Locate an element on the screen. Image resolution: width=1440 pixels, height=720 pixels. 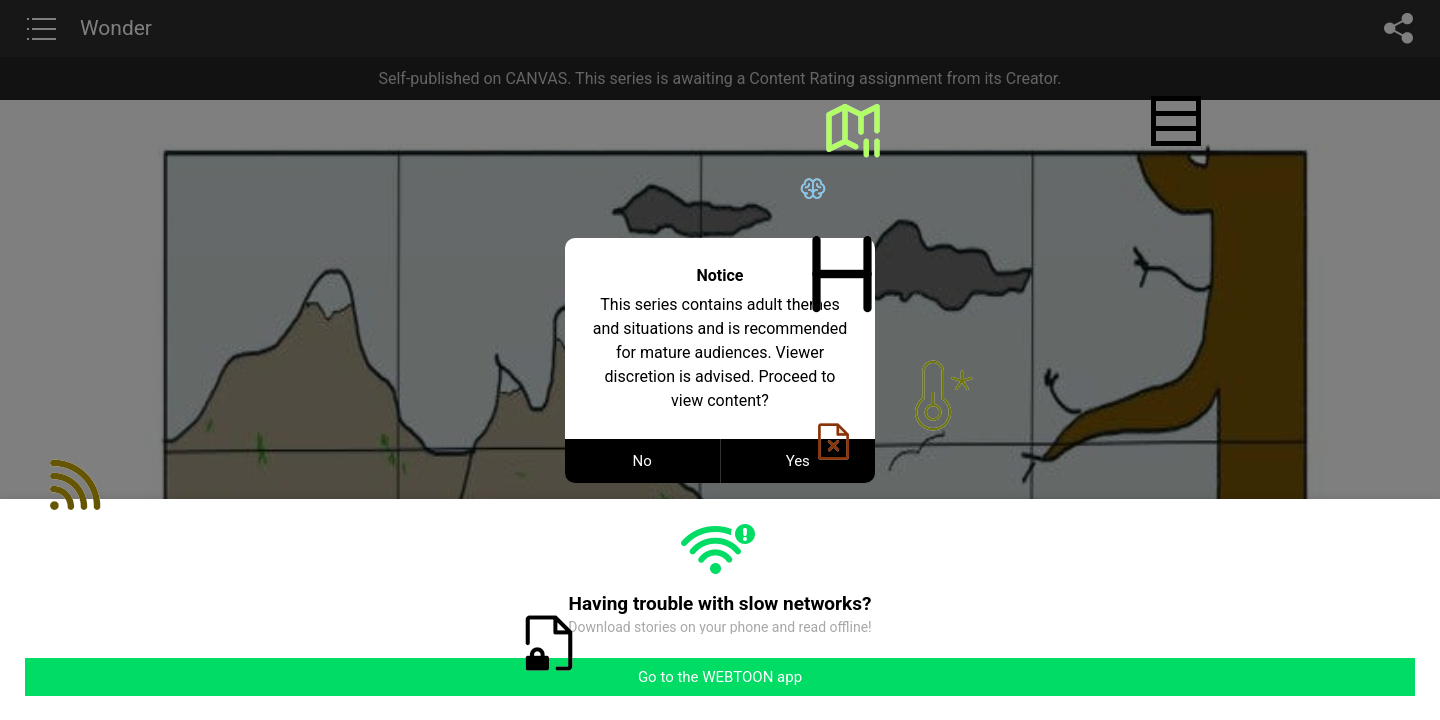
indicates low temperature or cold conditions is located at coordinates (935, 395).